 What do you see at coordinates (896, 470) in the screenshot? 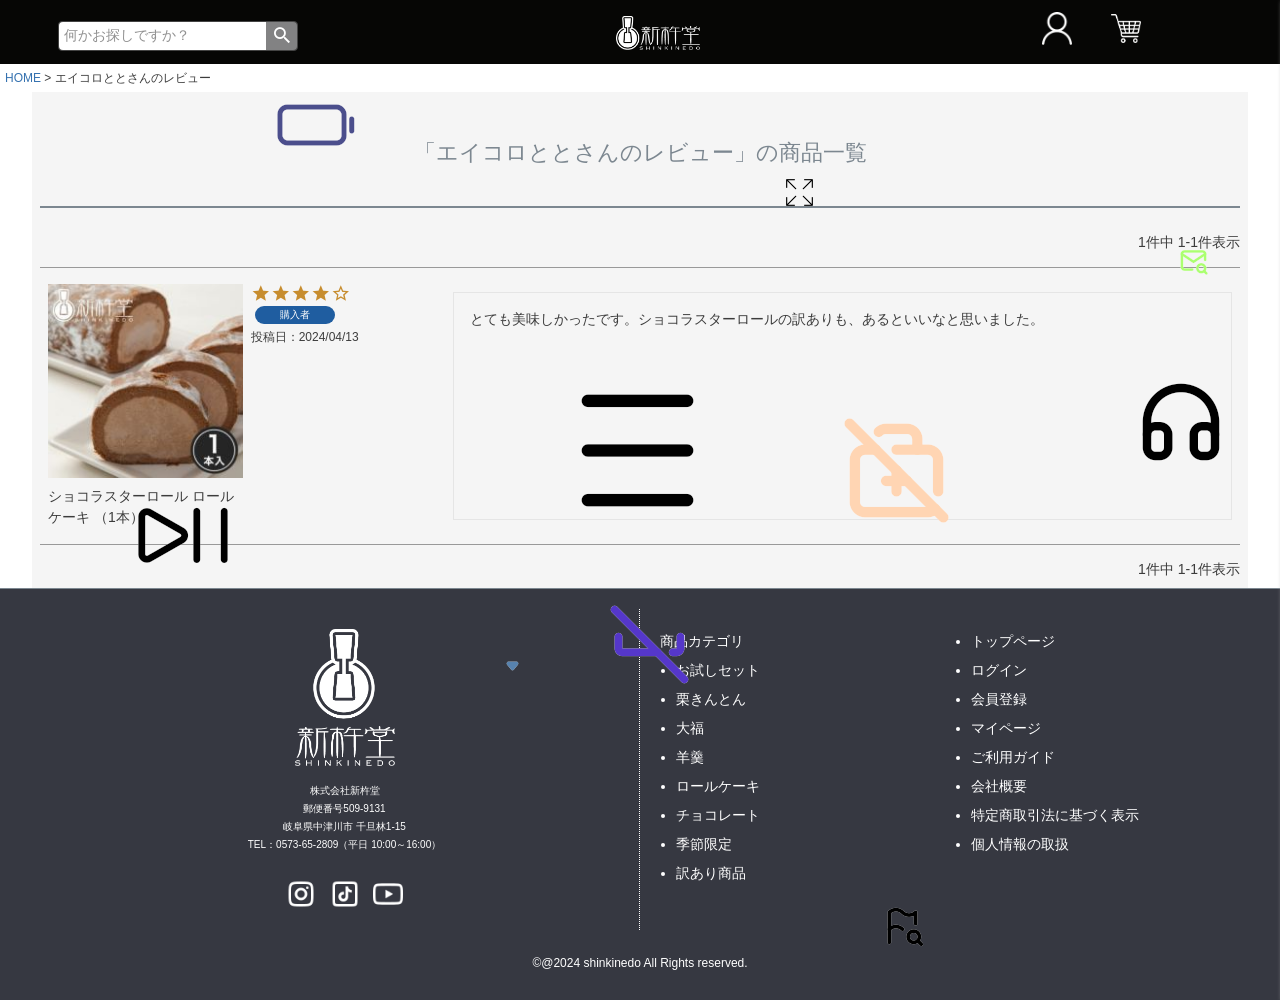
I see `first aid or medical services unavailable` at bounding box center [896, 470].